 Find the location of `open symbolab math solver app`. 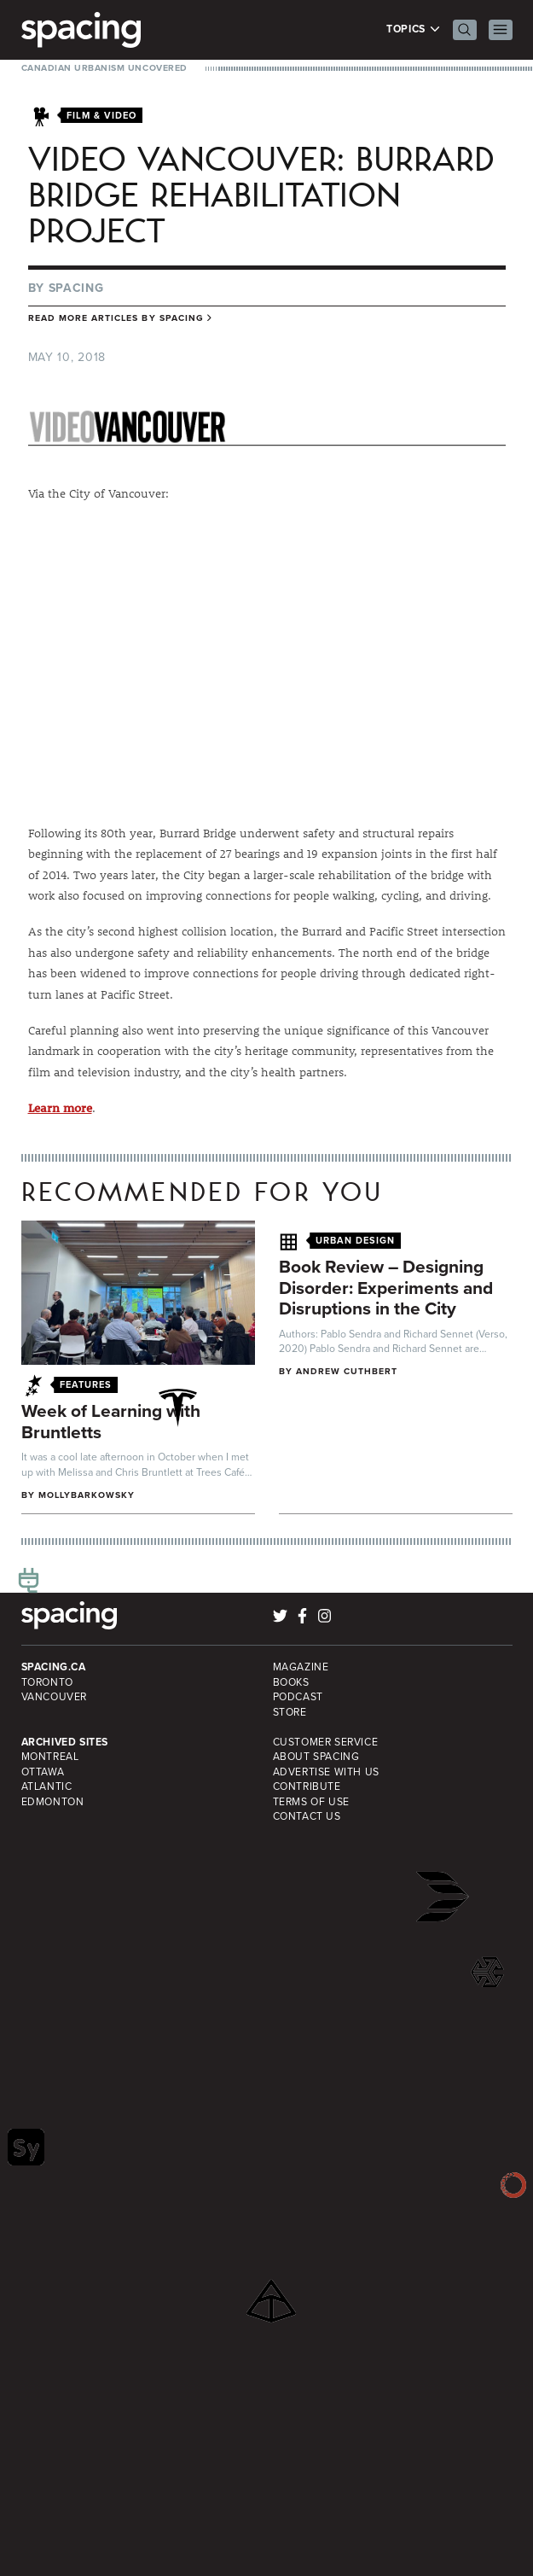

open symbolab math solver app is located at coordinates (26, 2147).